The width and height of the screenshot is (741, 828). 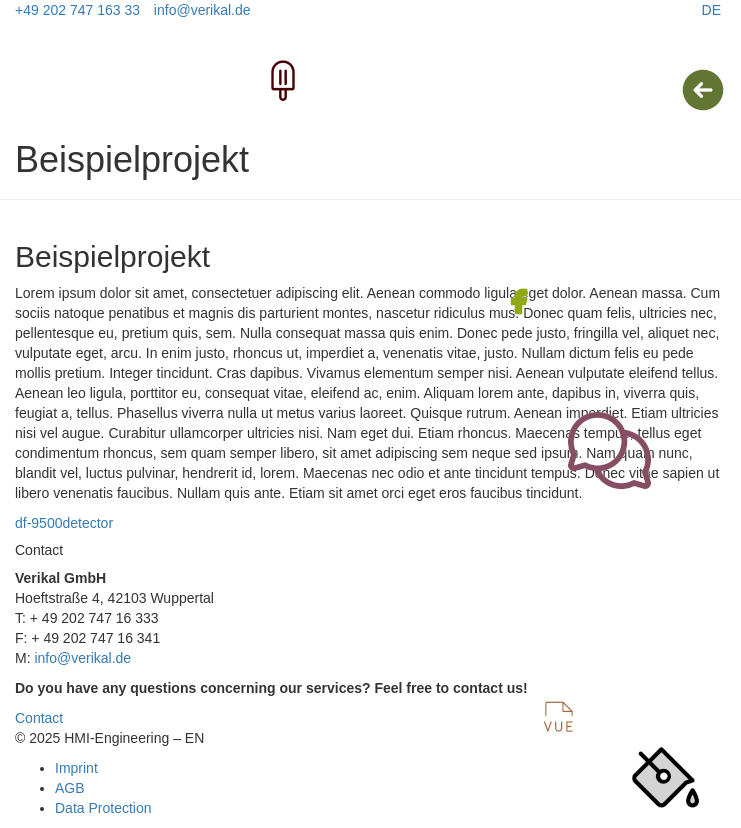 I want to click on open your conversations, so click(x=609, y=450).